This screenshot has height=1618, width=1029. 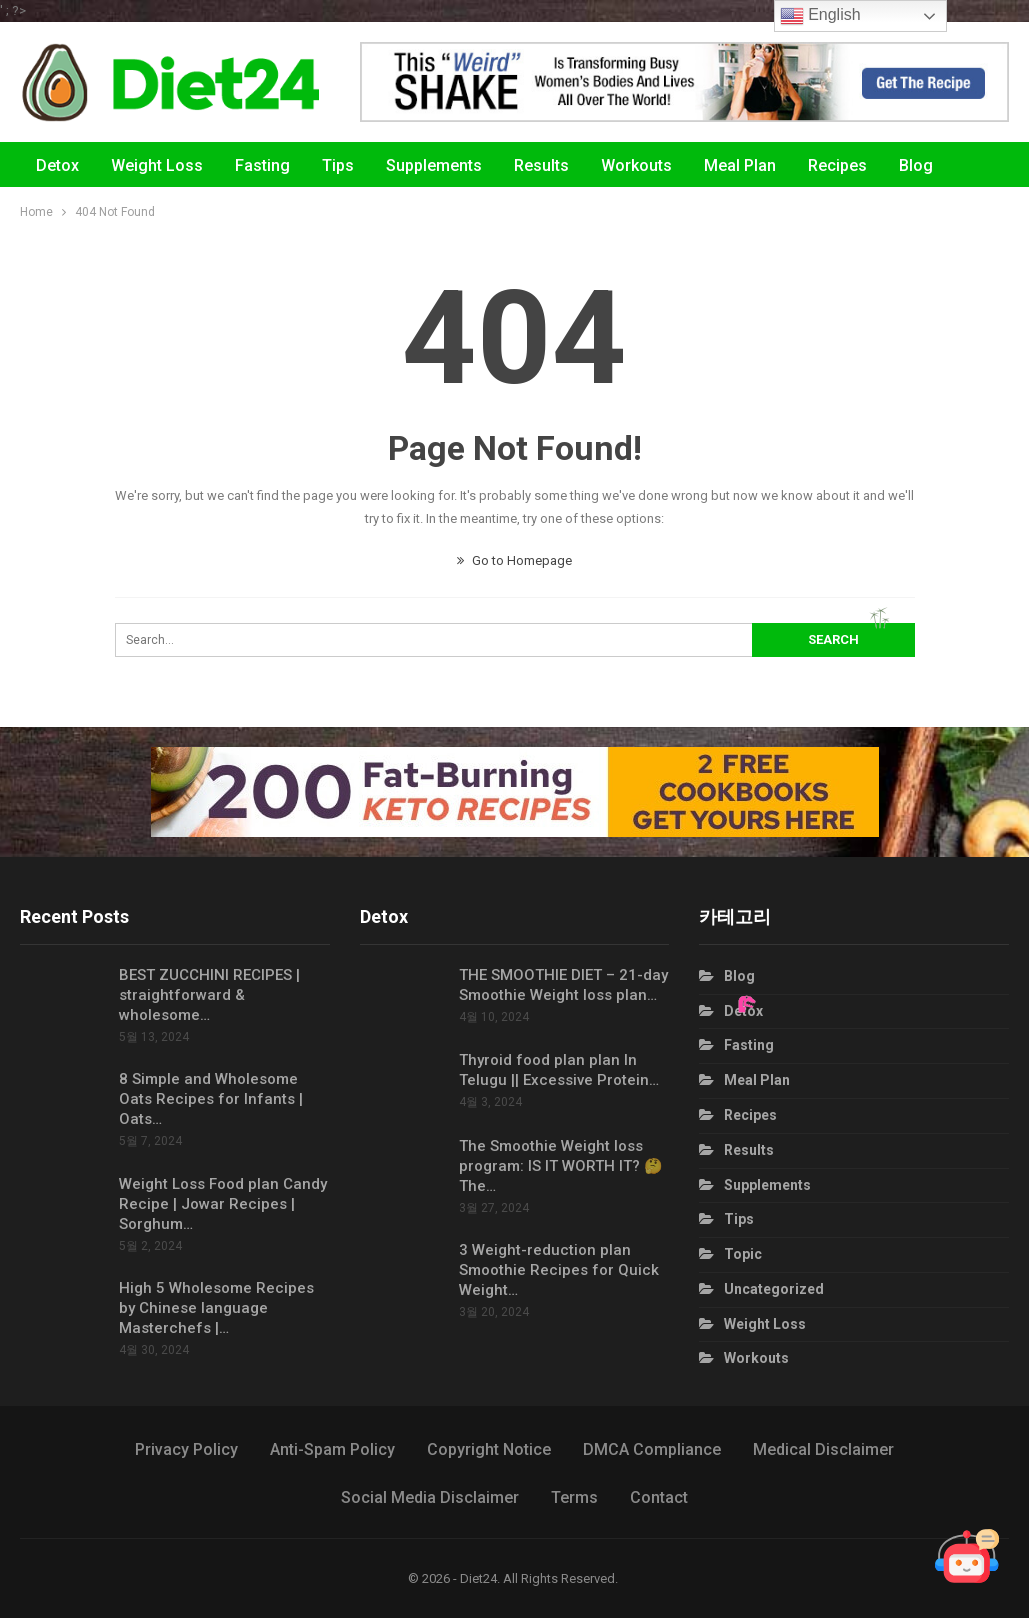 I want to click on view ancient or historical documents, so click(x=879, y=617).